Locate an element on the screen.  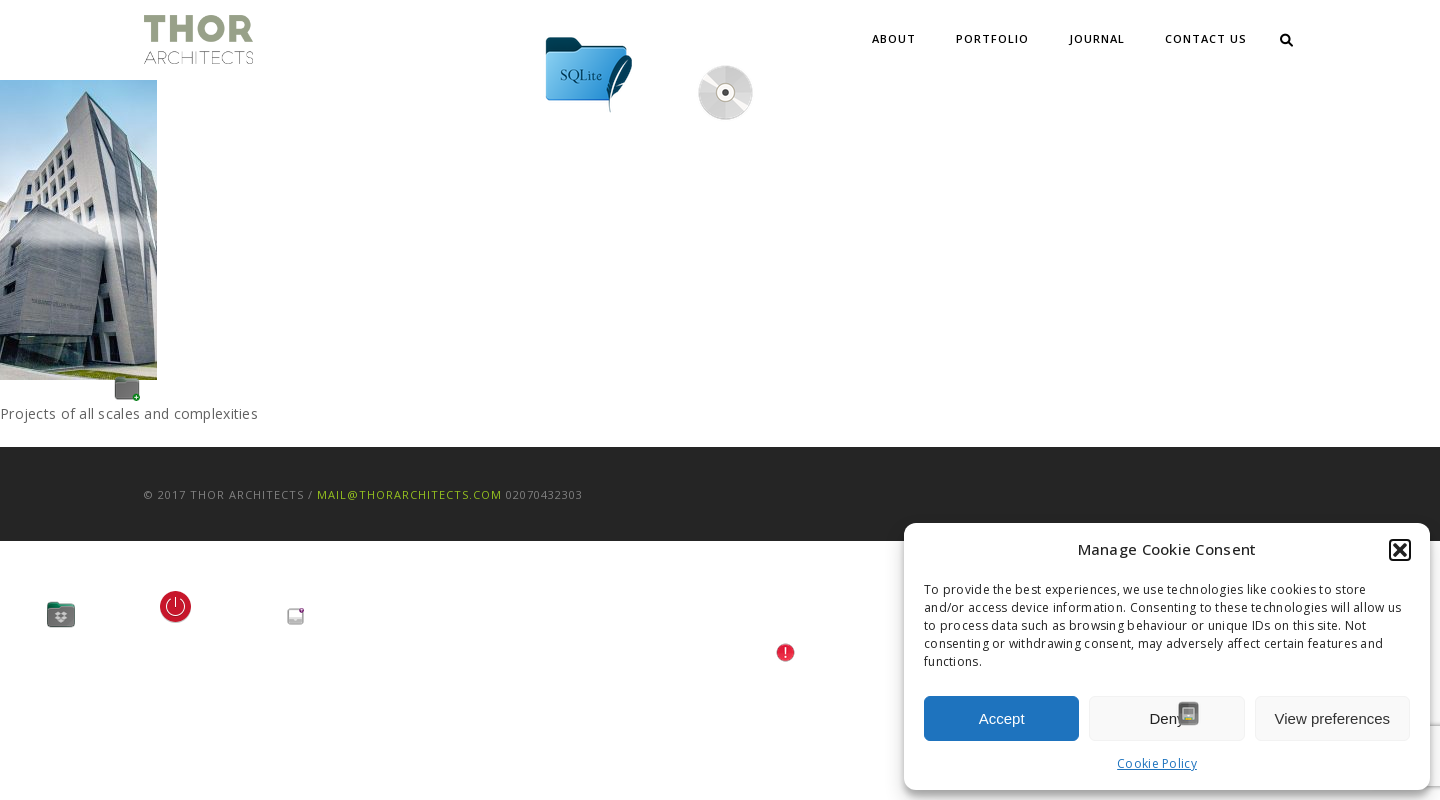
create a new folder is located at coordinates (127, 388).